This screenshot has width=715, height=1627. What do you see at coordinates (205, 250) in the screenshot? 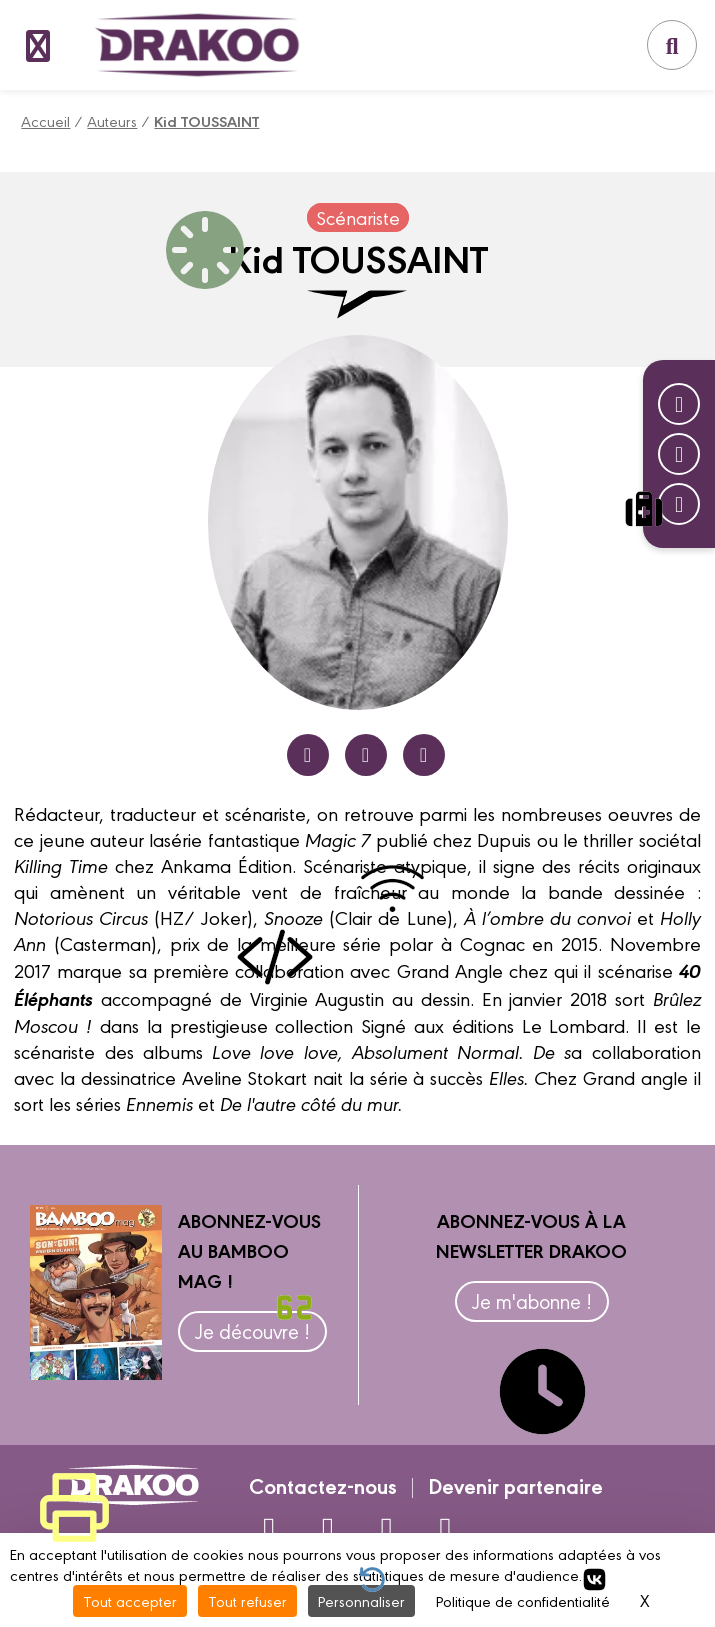
I see `loading content in progress` at bounding box center [205, 250].